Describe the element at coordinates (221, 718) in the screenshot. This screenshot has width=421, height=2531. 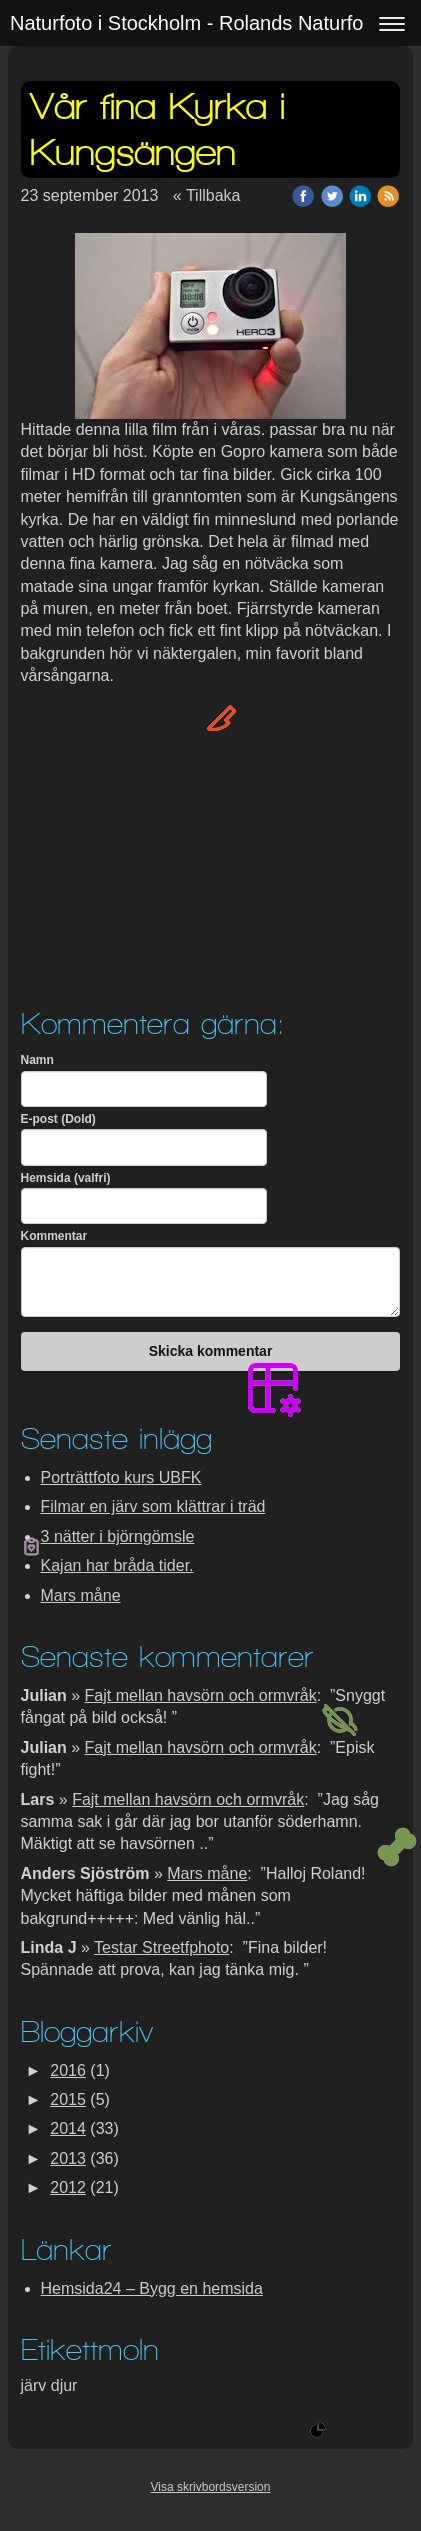
I see `slice or cut selected content` at that location.